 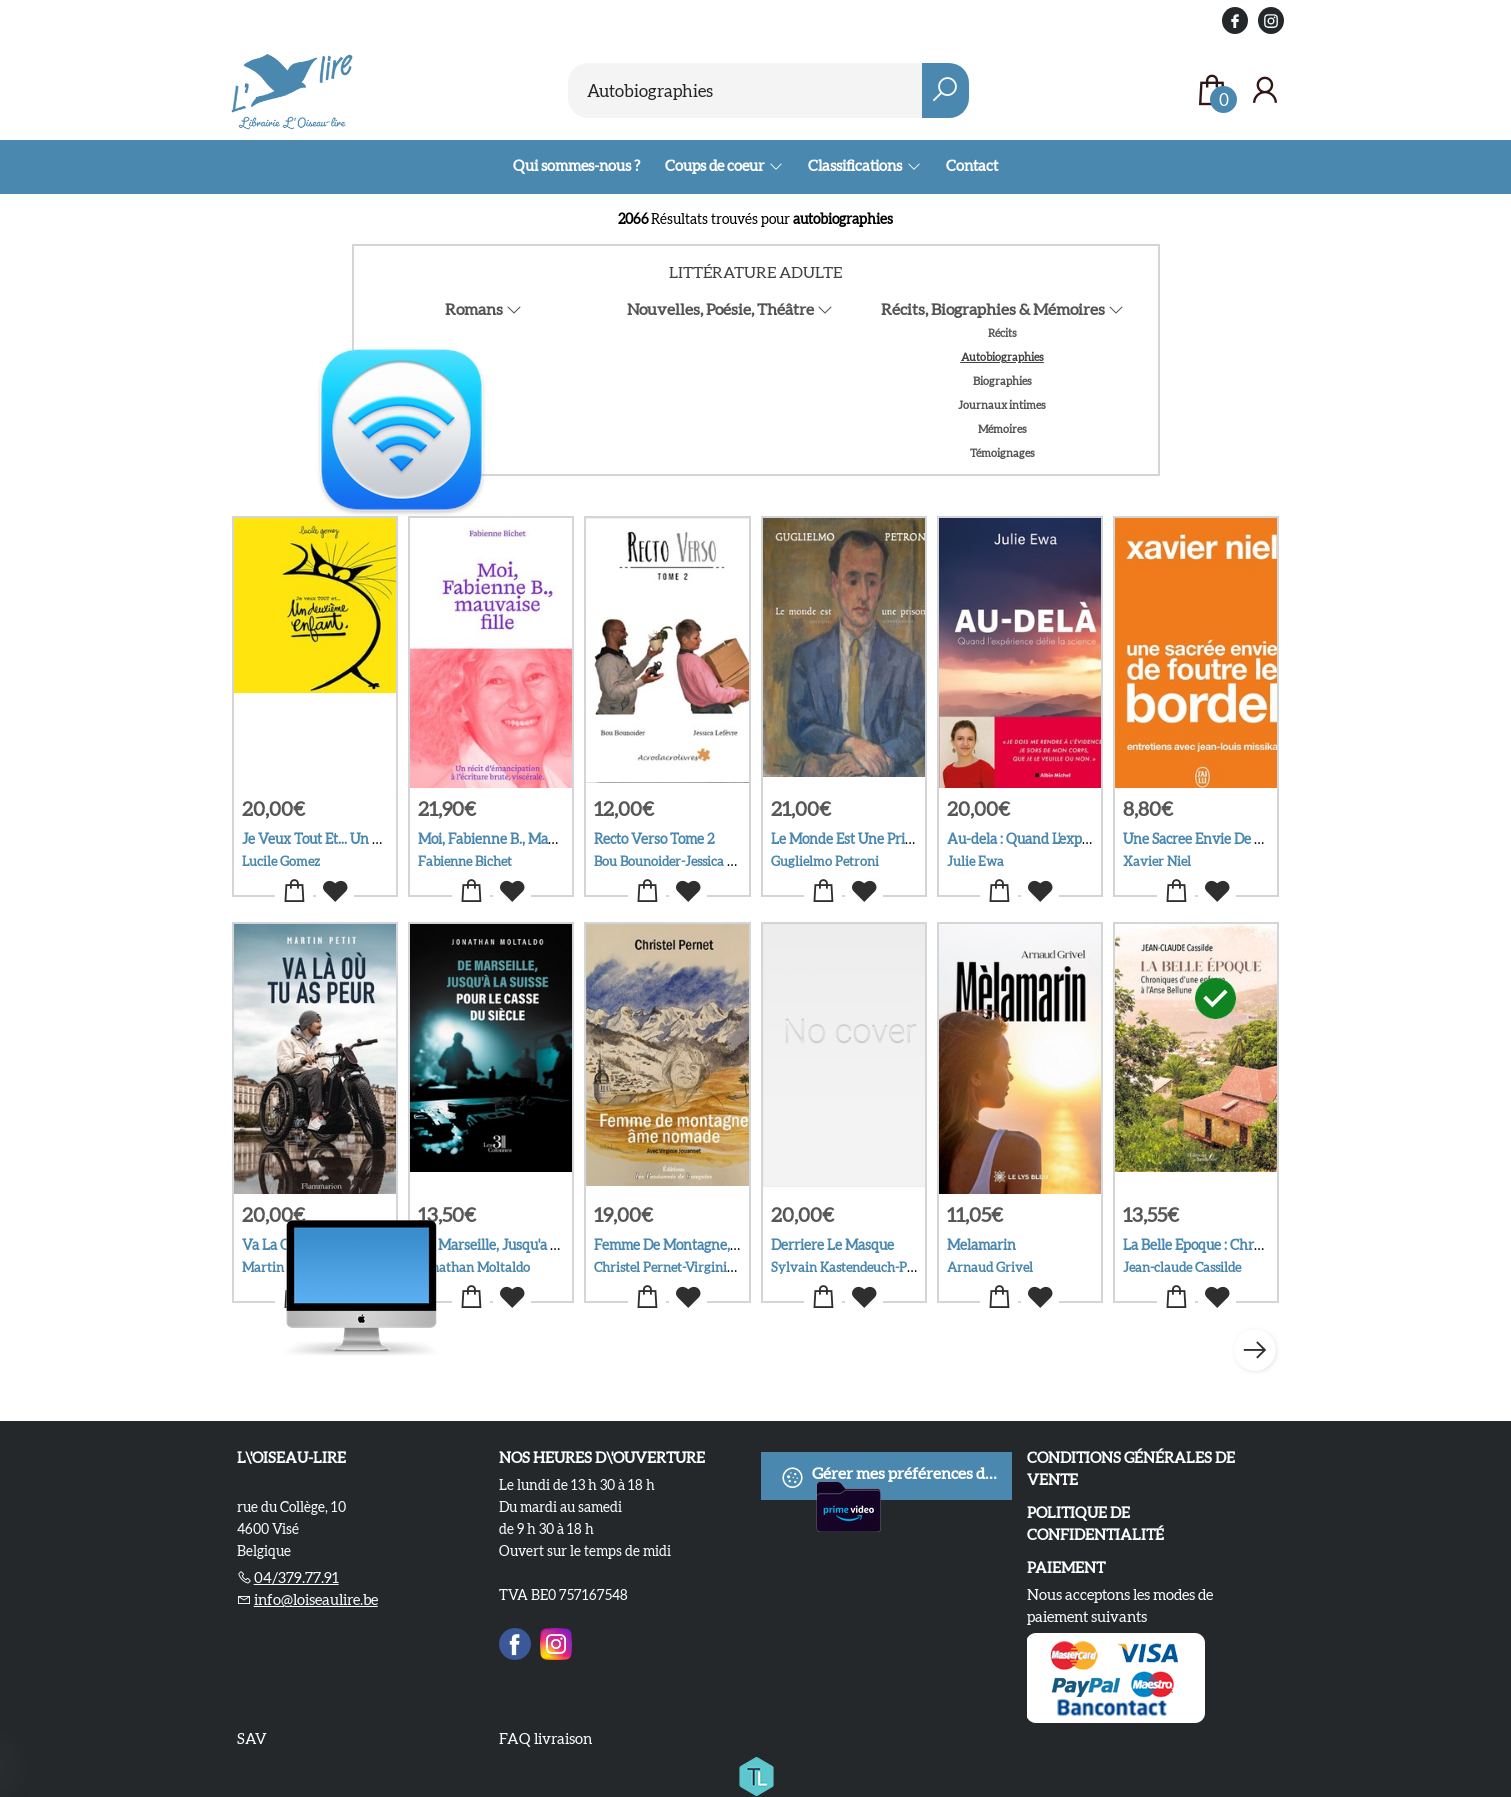 What do you see at coordinates (1215, 998) in the screenshot?
I see `confirm or accept an action` at bounding box center [1215, 998].